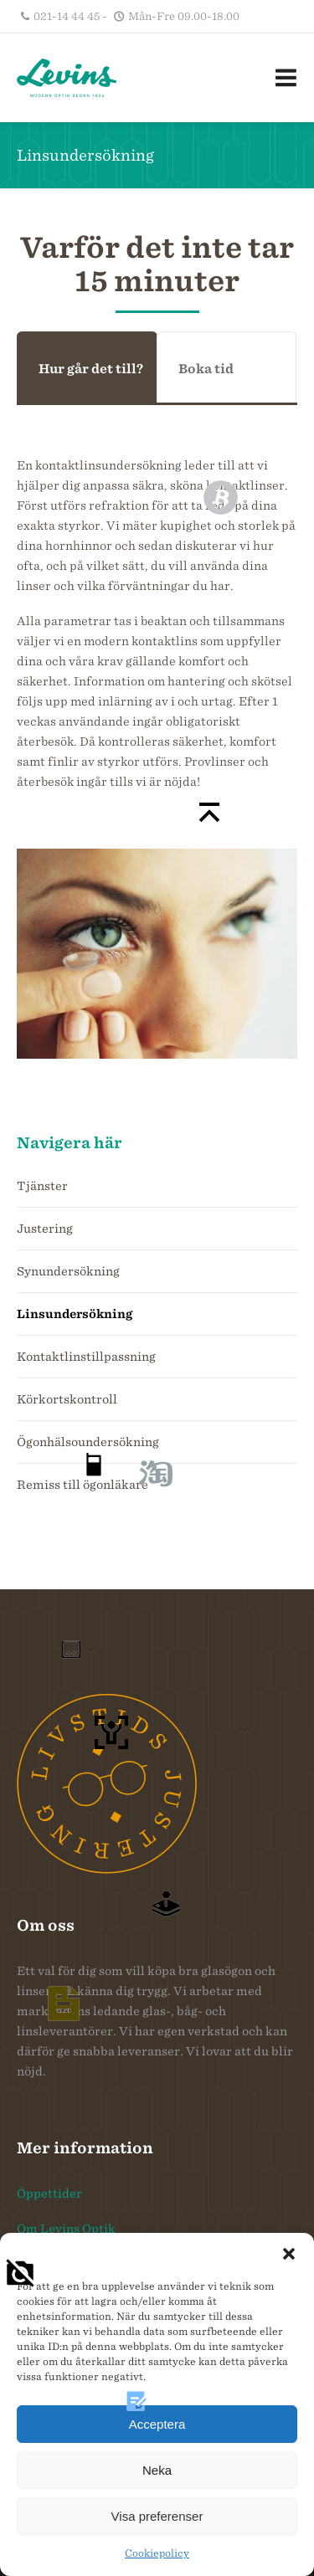  I want to click on skip to the top of a list or page, so click(209, 811).